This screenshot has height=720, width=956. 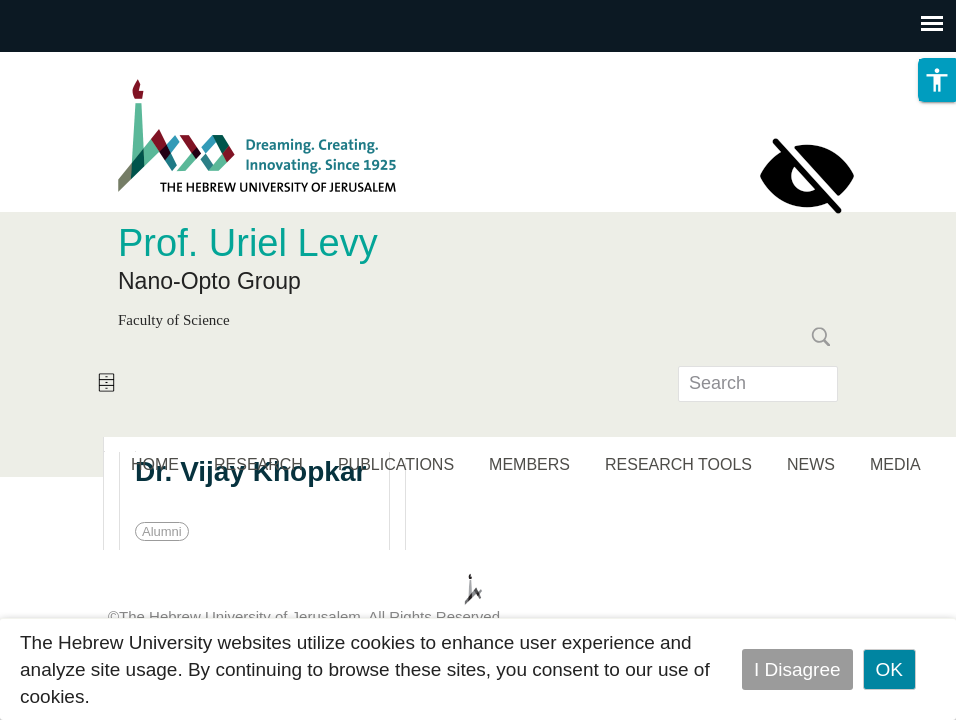 I want to click on access storage or file organization, so click(x=106, y=382).